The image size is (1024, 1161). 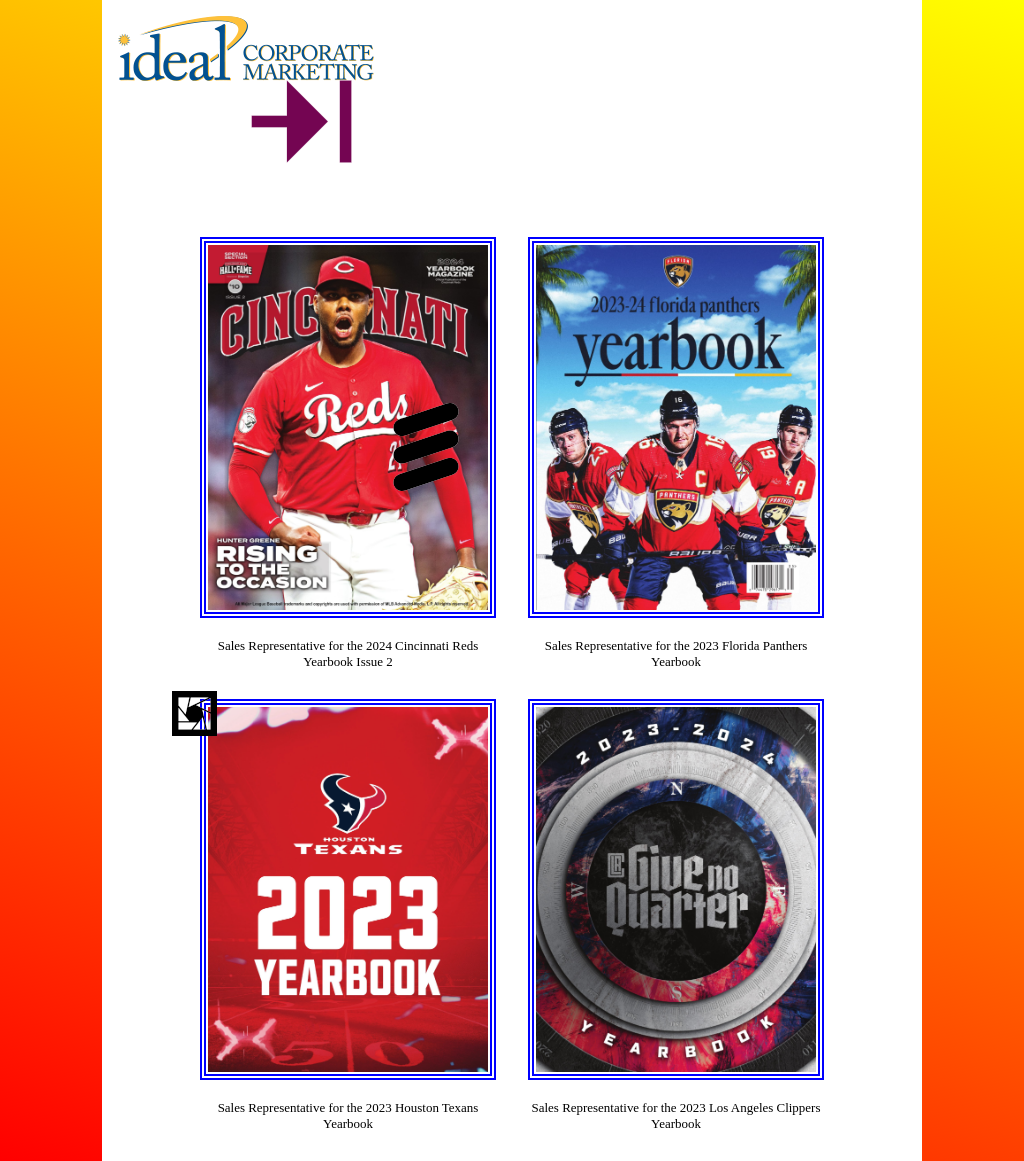 I want to click on open google lens for visual search, so click(x=194, y=713).